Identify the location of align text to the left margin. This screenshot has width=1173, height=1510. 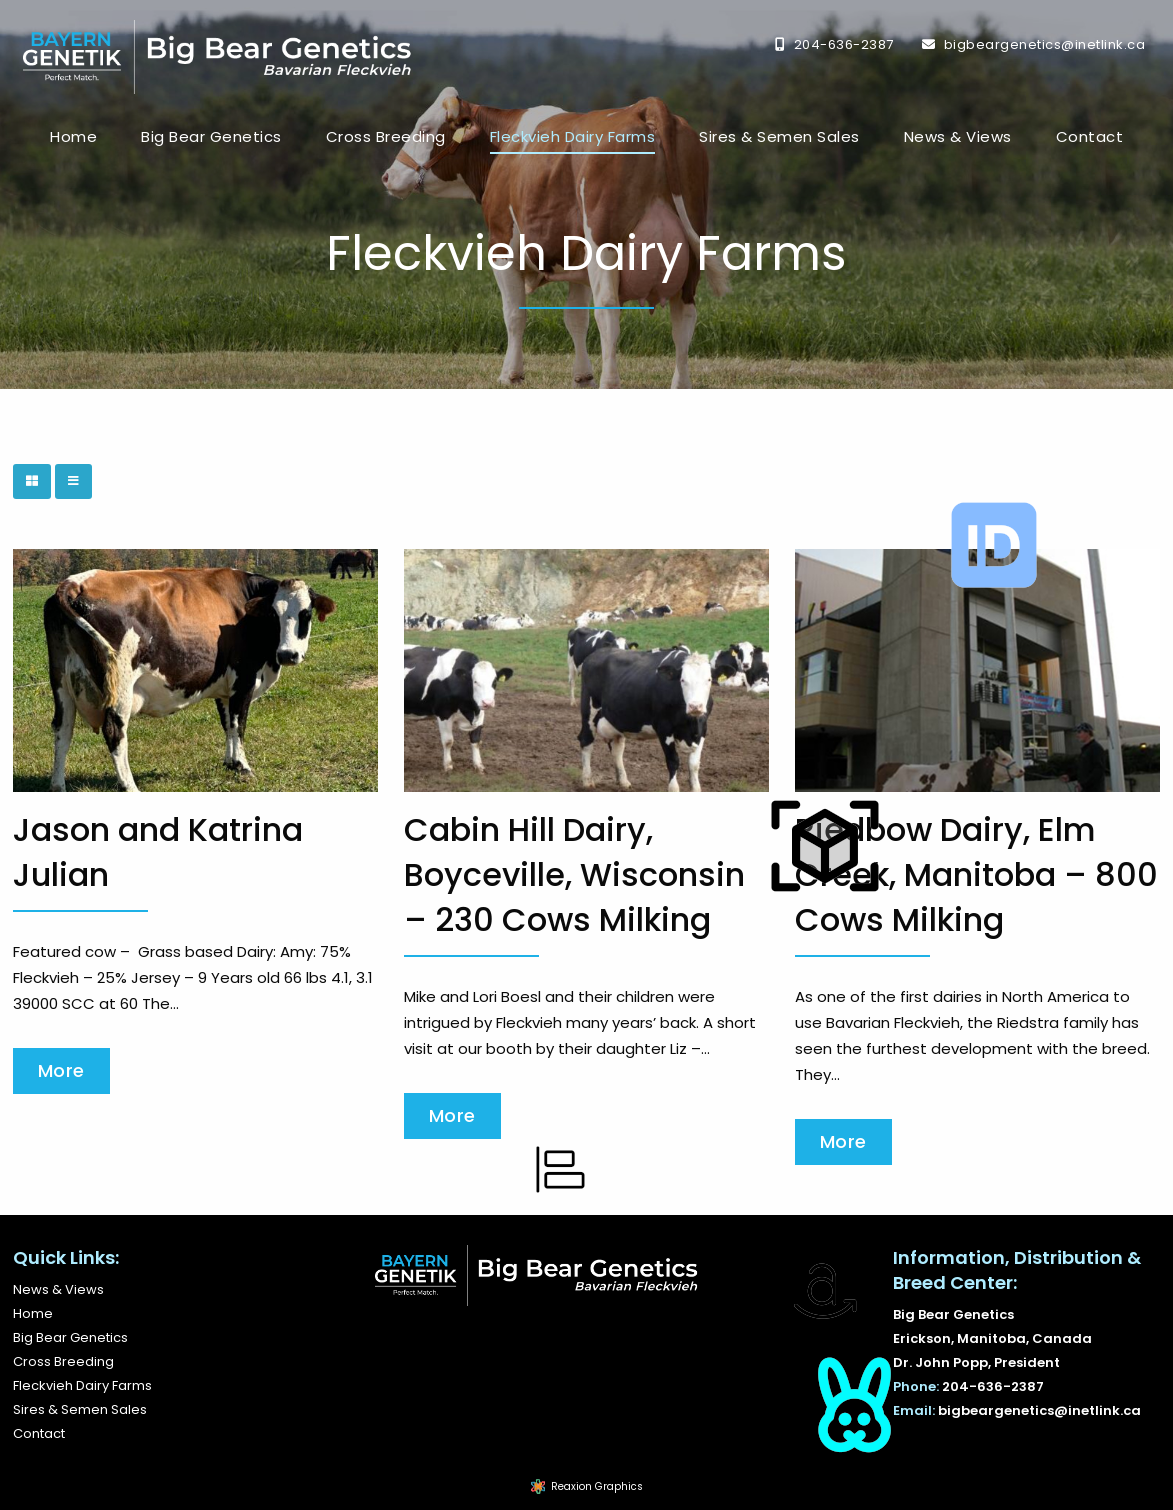
(559, 1169).